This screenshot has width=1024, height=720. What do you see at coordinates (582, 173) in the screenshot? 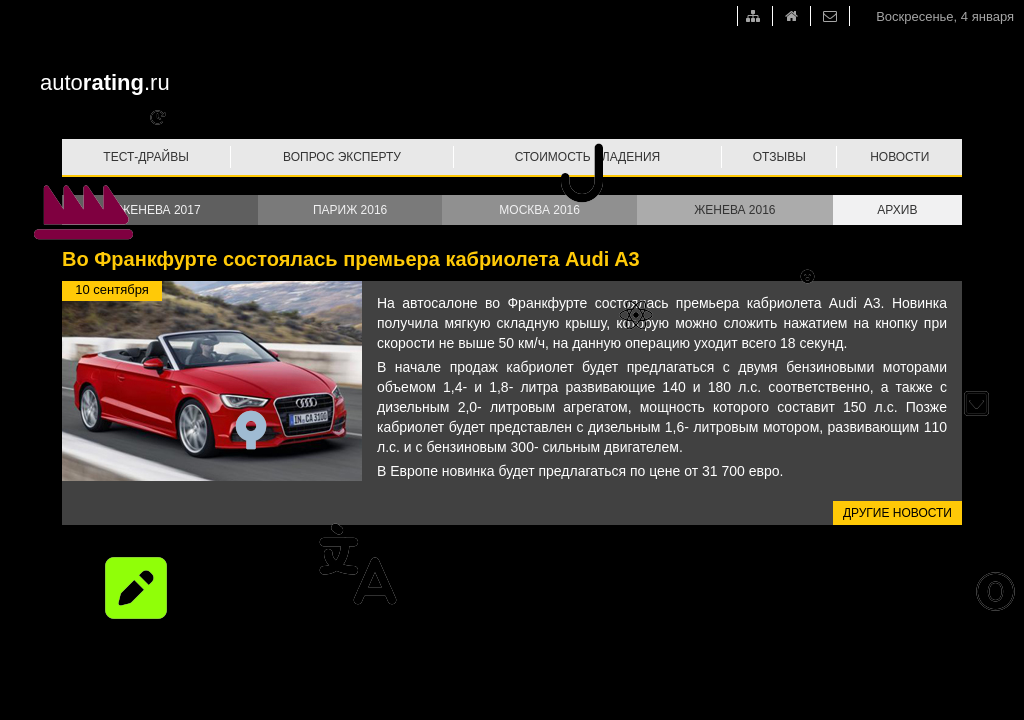
I see `the letter J text element or keyboard shortcut indicator` at bounding box center [582, 173].